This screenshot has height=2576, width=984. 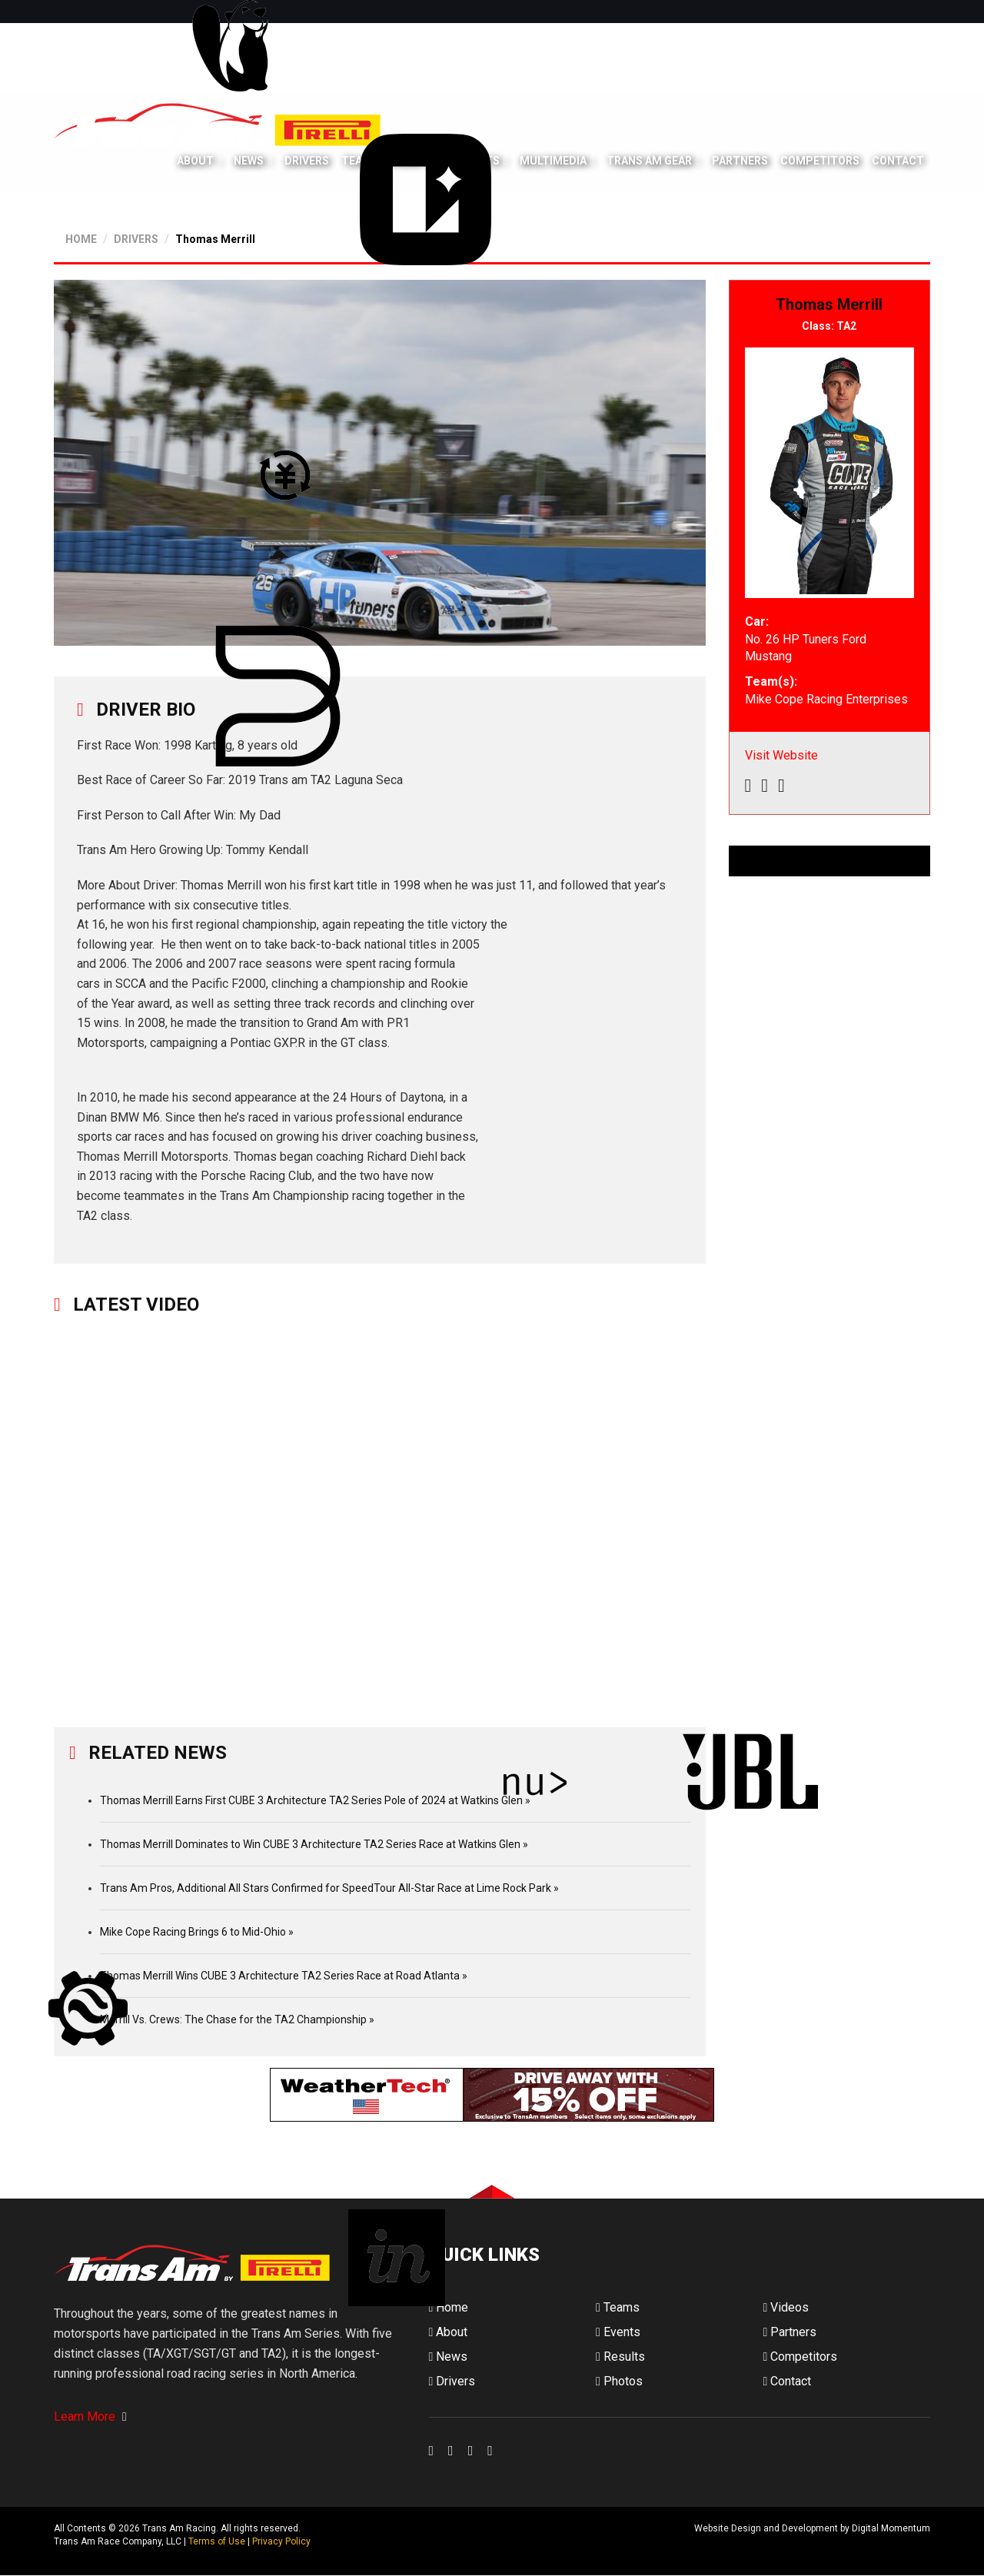 What do you see at coordinates (278, 696) in the screenshot?
I see `bluesound brand logo` at bounding box center [278, 696].